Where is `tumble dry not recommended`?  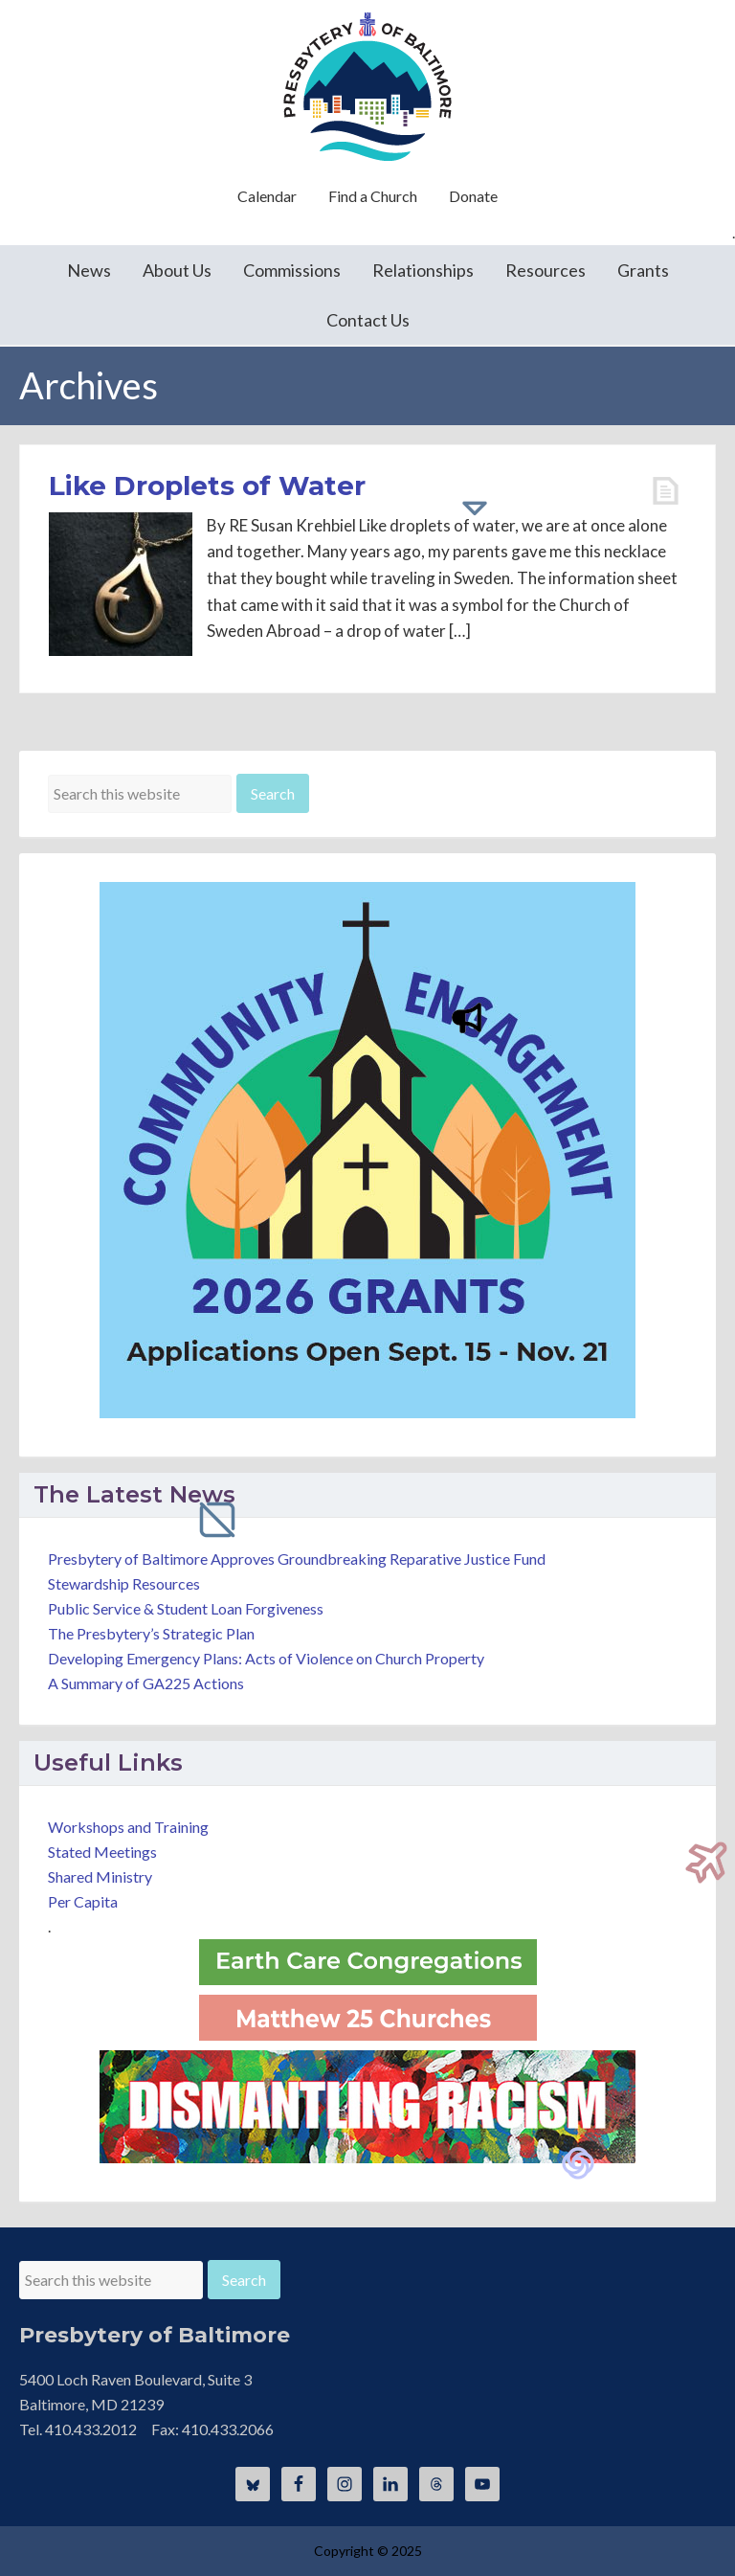 tumble dry not recommended is located at coordinates (217, 1520).